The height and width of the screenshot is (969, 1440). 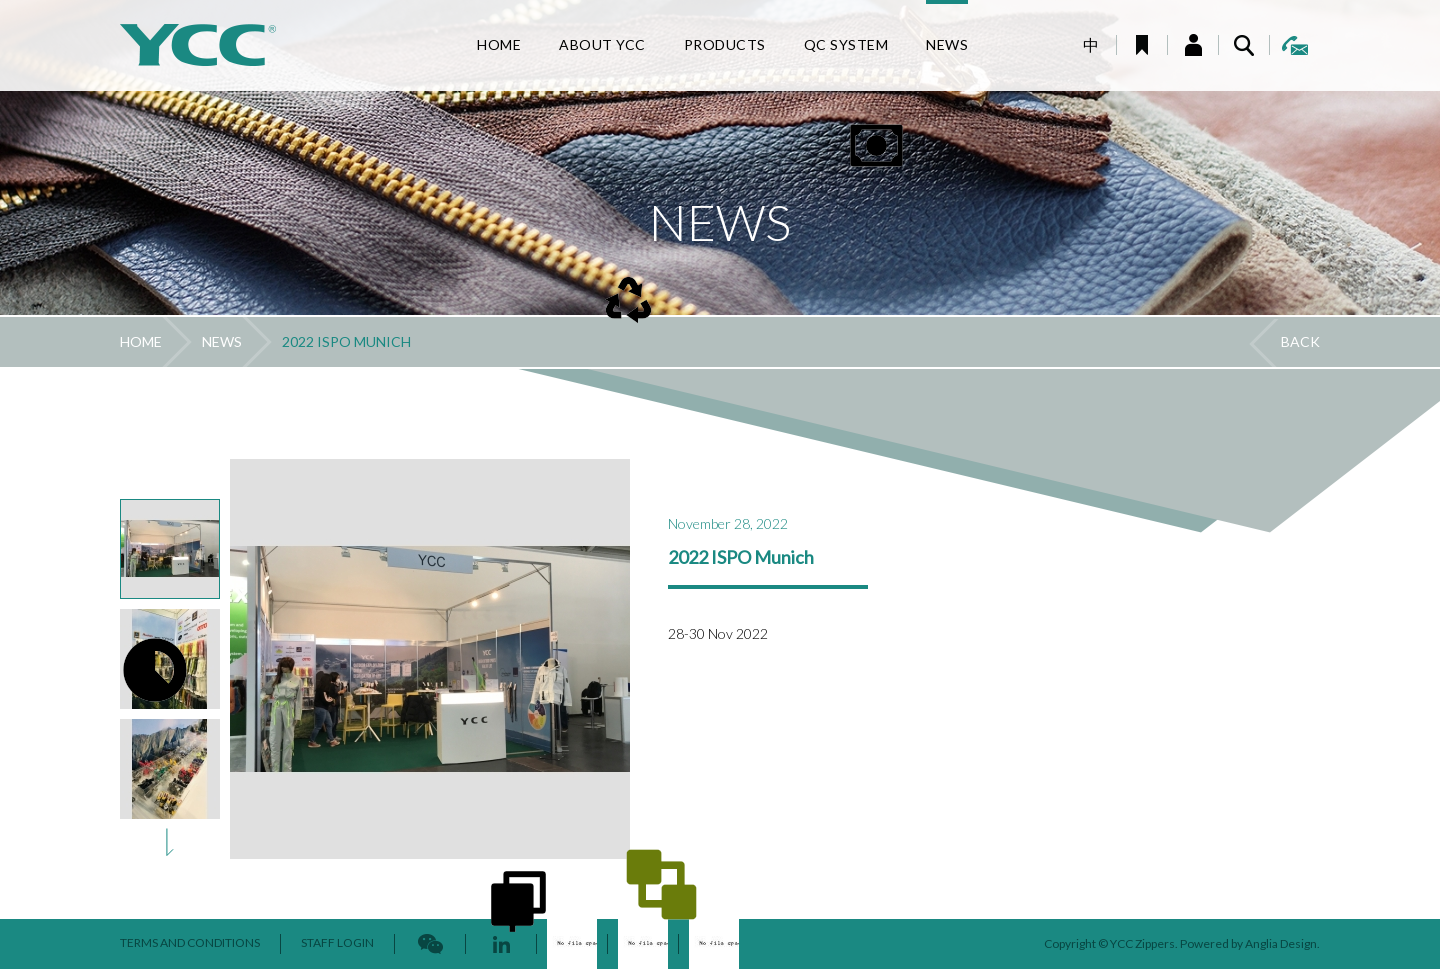 What do you see at coordinates (876, 145) in the screenshot?
I see `view cash or currency balance` at bounding box center [876, 145].